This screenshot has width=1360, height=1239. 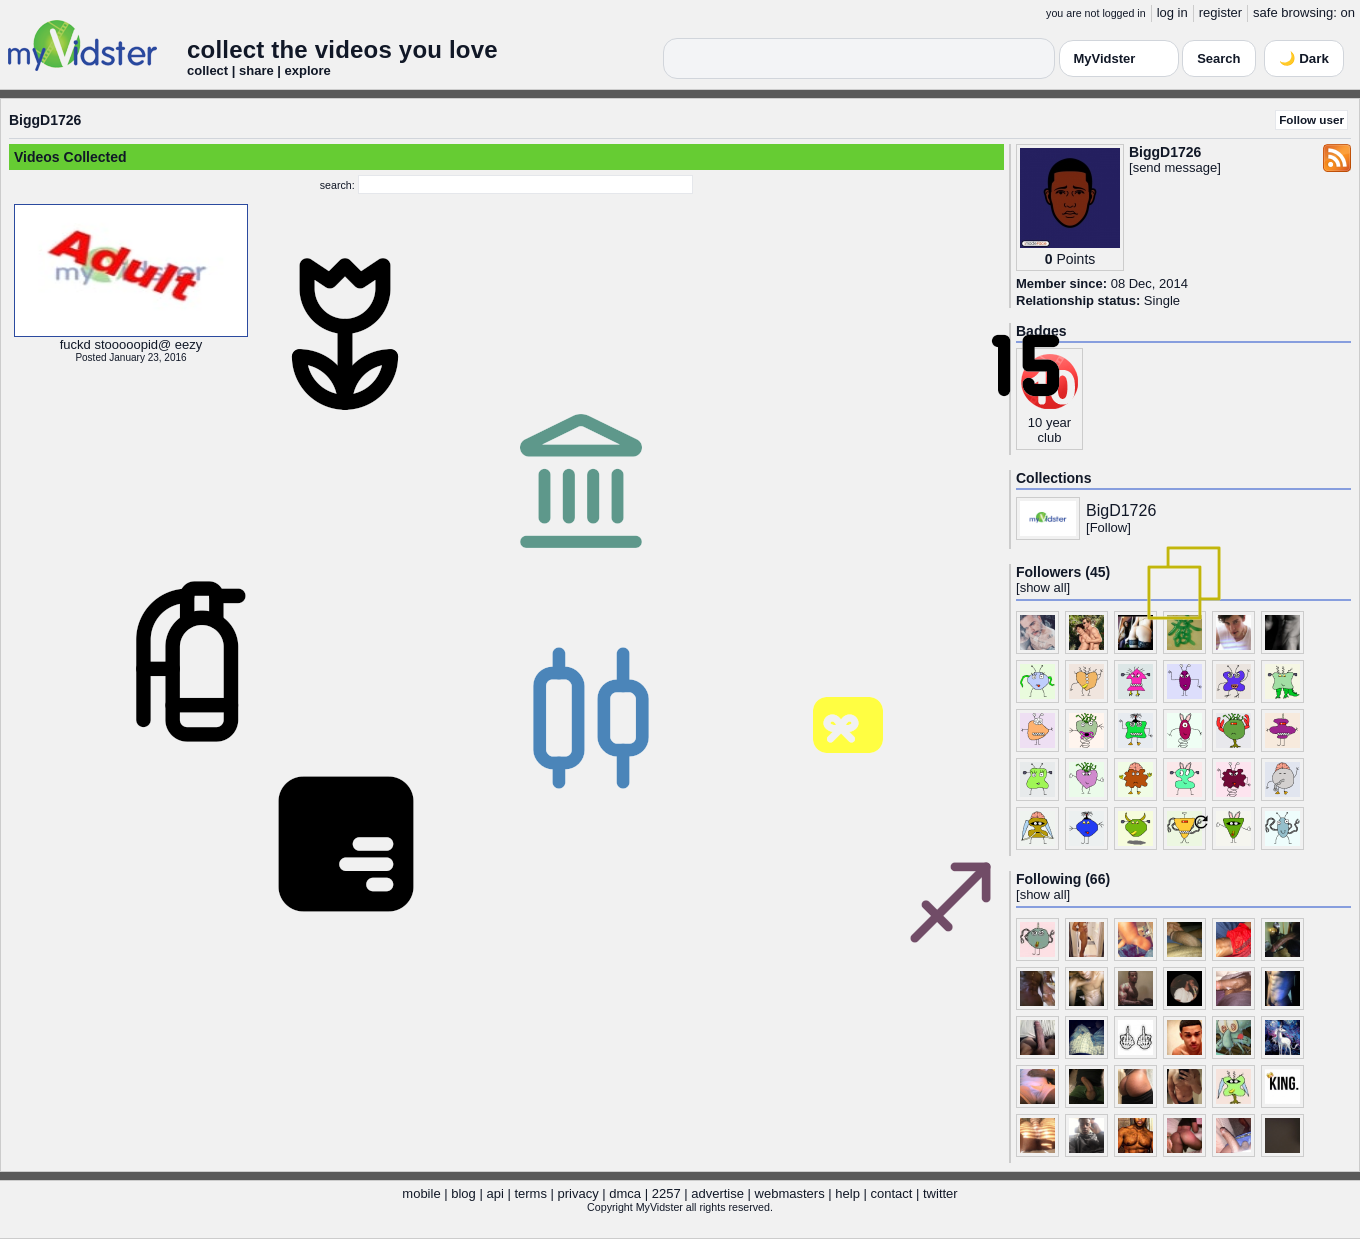 I want to click on view nearby landmarks or points of interest, so click(x=581, y=481).